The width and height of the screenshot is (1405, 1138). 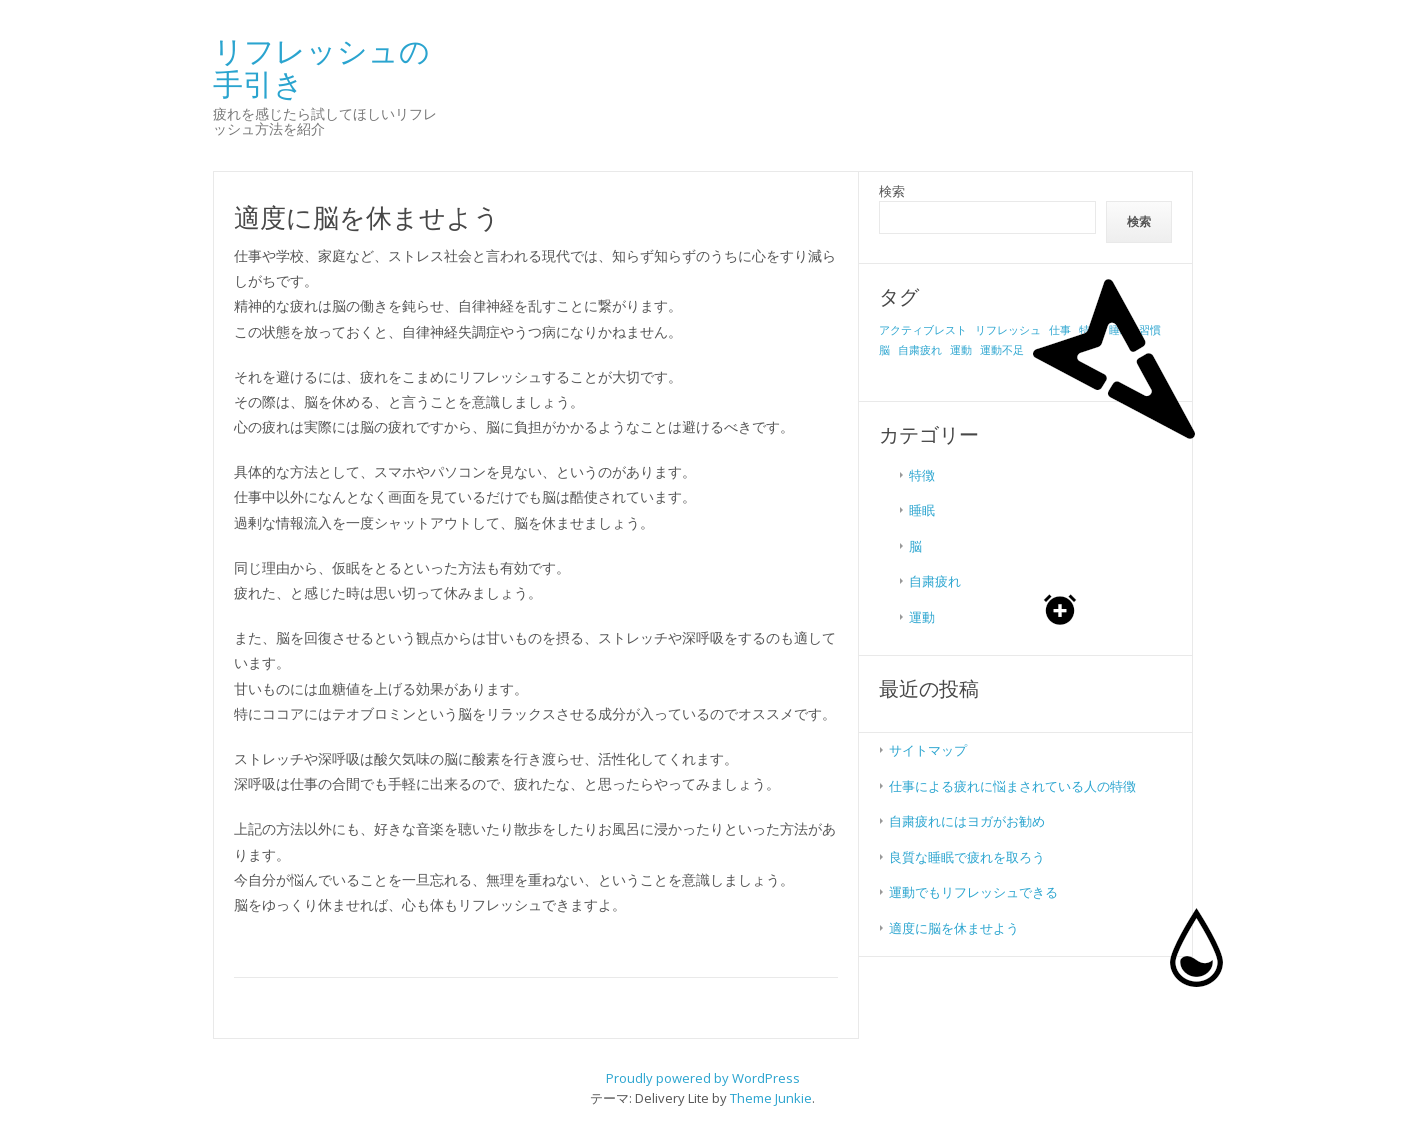 I want to click on open rainmeter desktop customization application, so click(x=1196, y=947).